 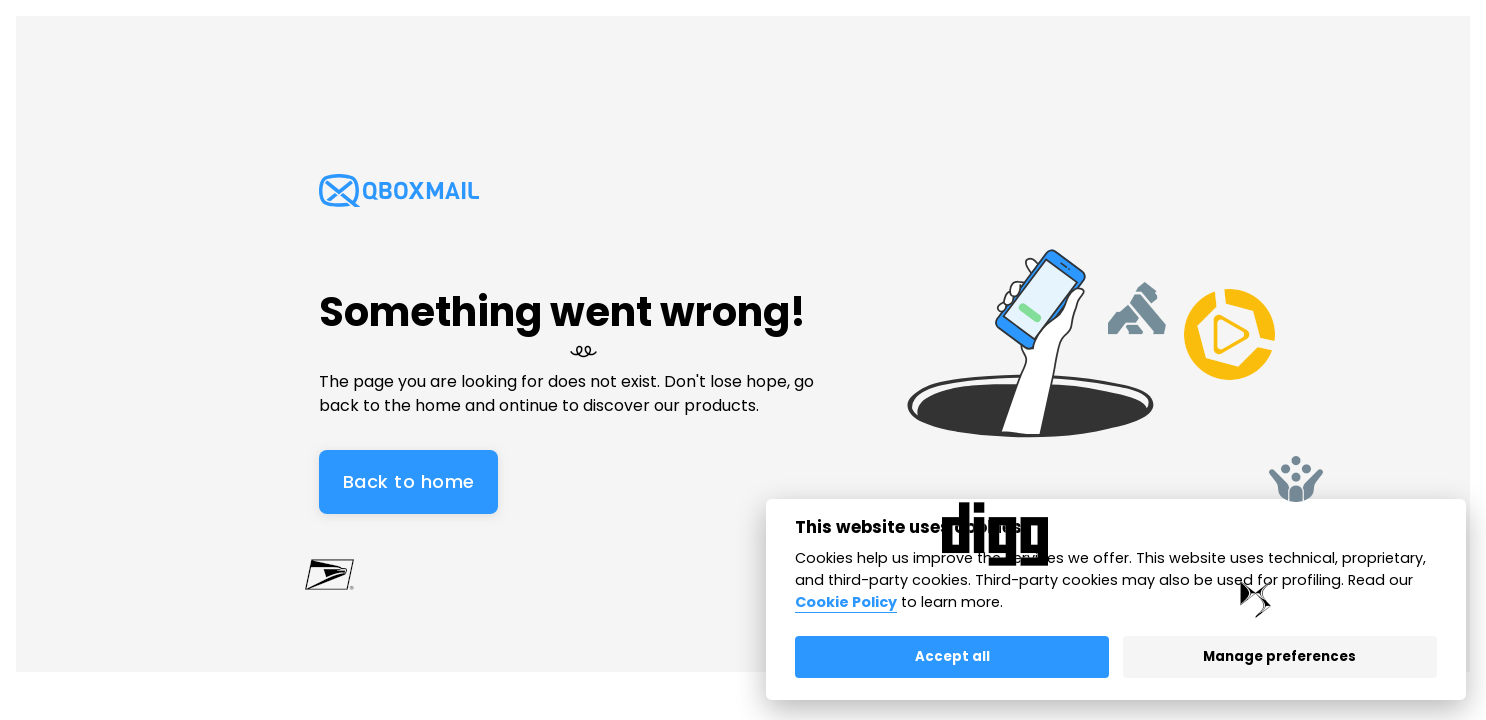 What do you see at coordinates (1137, 308) in the screenshot?
I see `Kong API gateway logo` at bounding box center [1137, 308].